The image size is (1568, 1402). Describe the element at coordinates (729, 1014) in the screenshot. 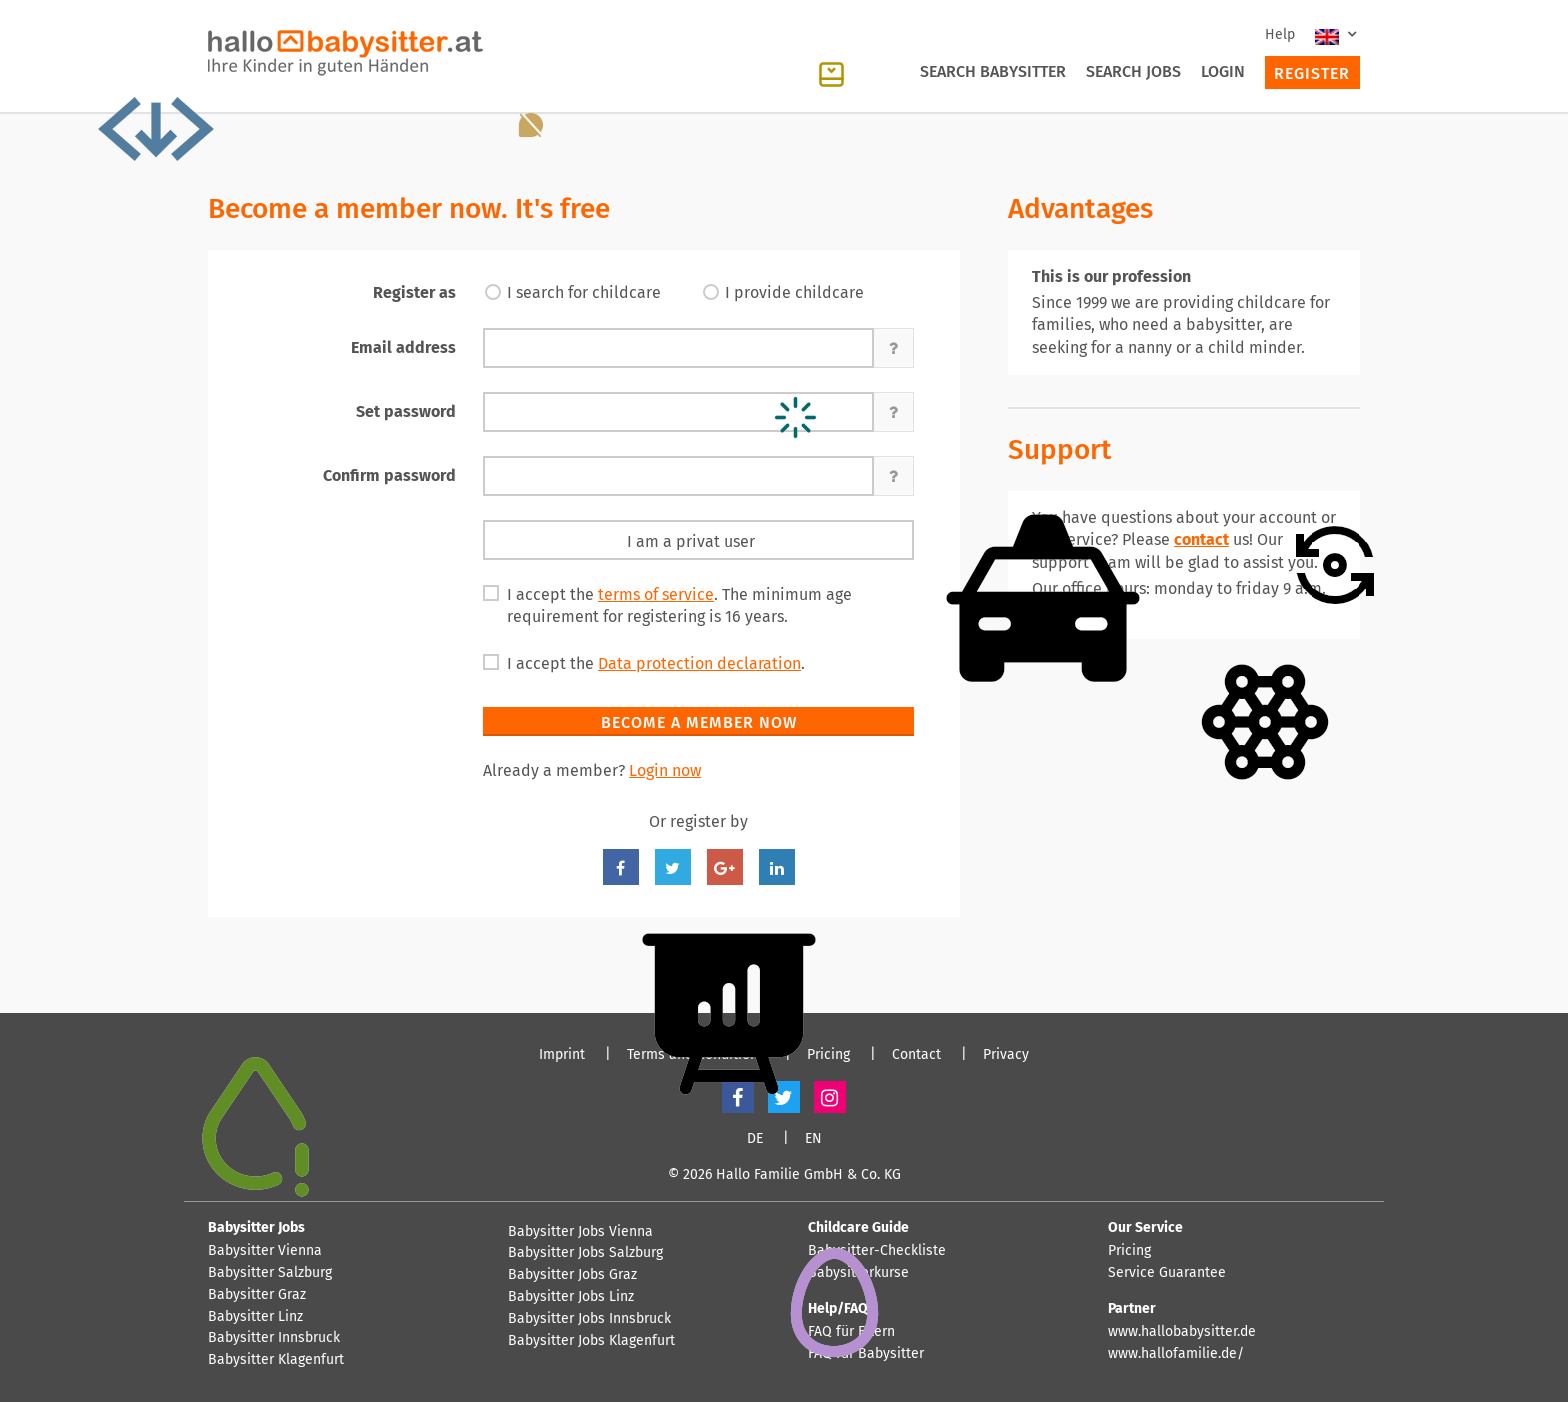

I see `view presentation or slideshow` at that location.